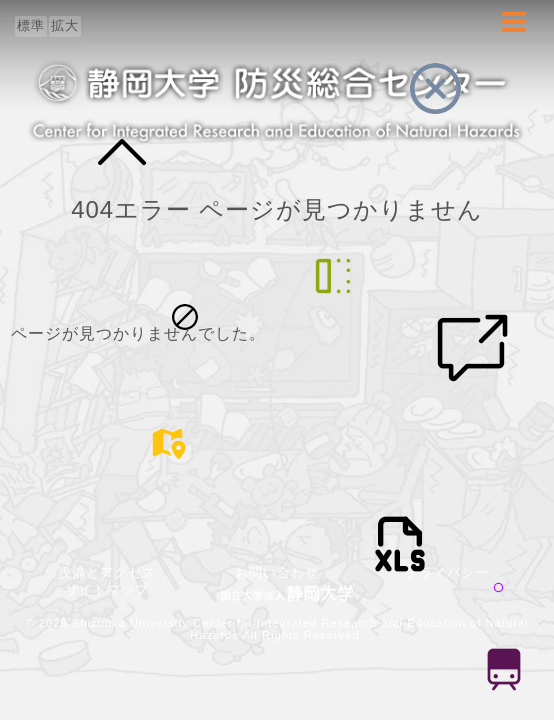 This screenshot has width=554, height=720. I want to click on close or dismiss a dialog, so click(435, 88).